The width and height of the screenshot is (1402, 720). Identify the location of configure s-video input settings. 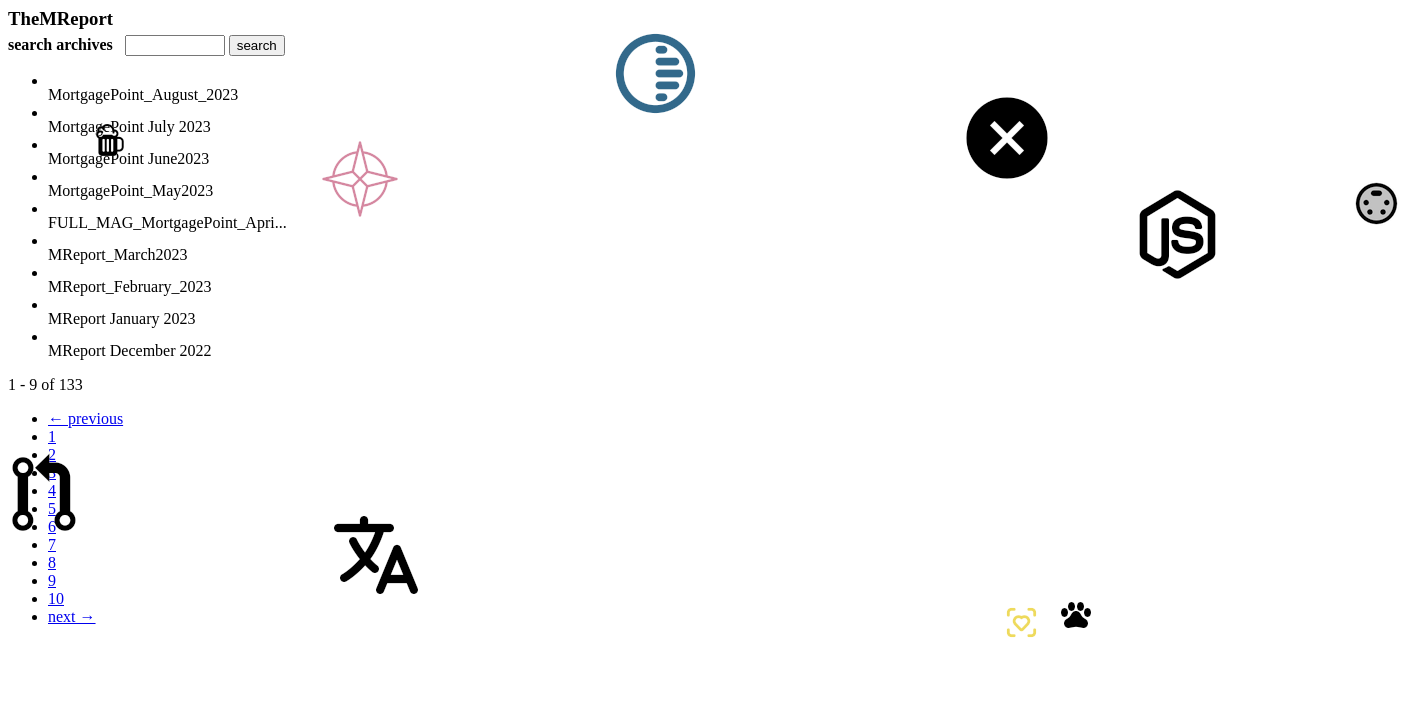
(1376, 203).